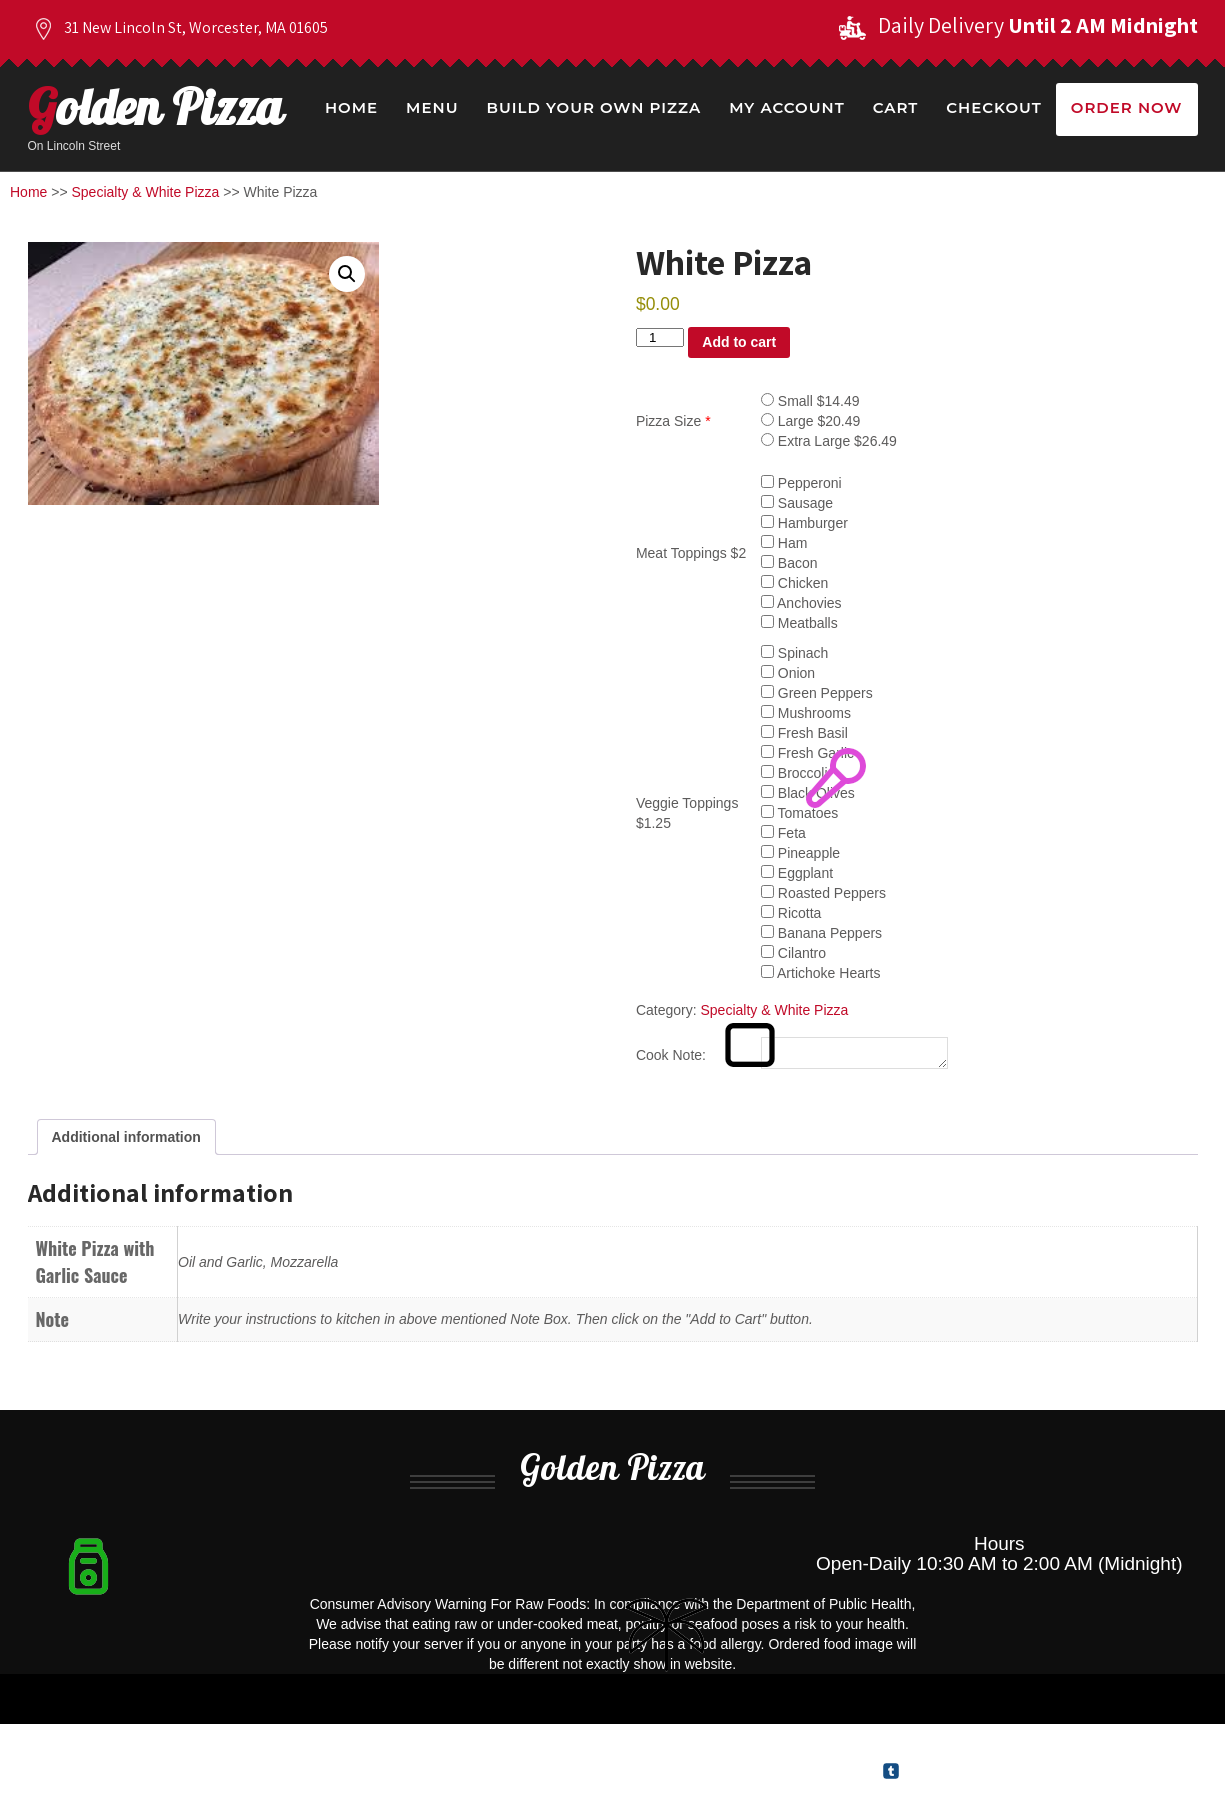 The image size is (1225, 1819). What do you see at coordinates (88, 1566) in the screenshot?
I see `view dairy or milk products` at bounding box center [88, 1566].